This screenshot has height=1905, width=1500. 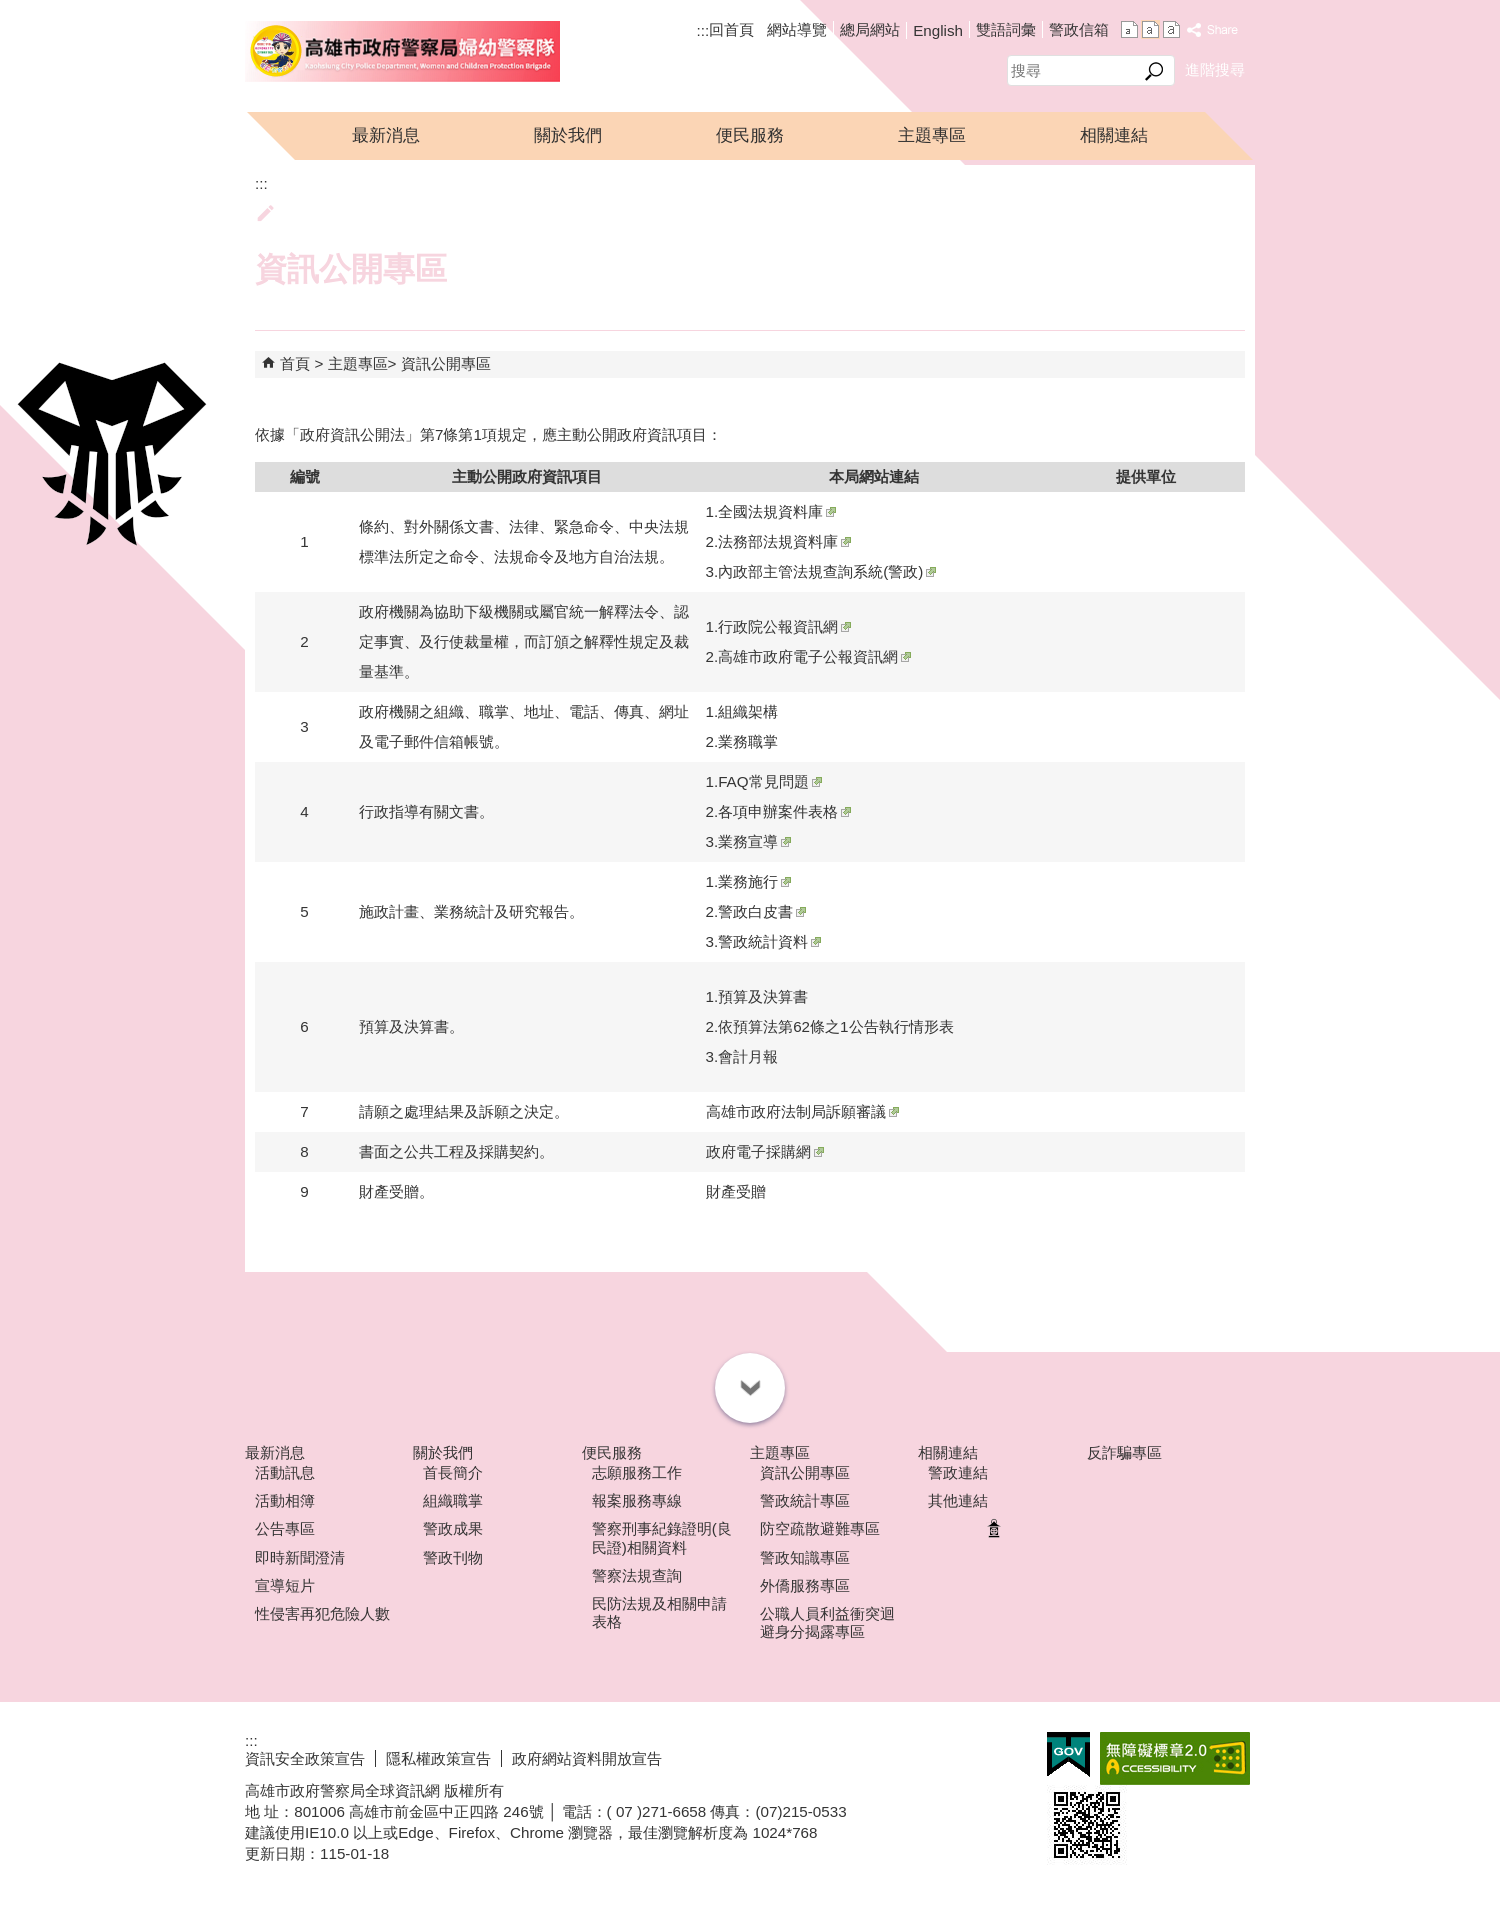 What do you see at coordinates (994, 1528) in the screenshot?
I see `access lantern or lighting feature in game` at bounding box center [994, 1528].